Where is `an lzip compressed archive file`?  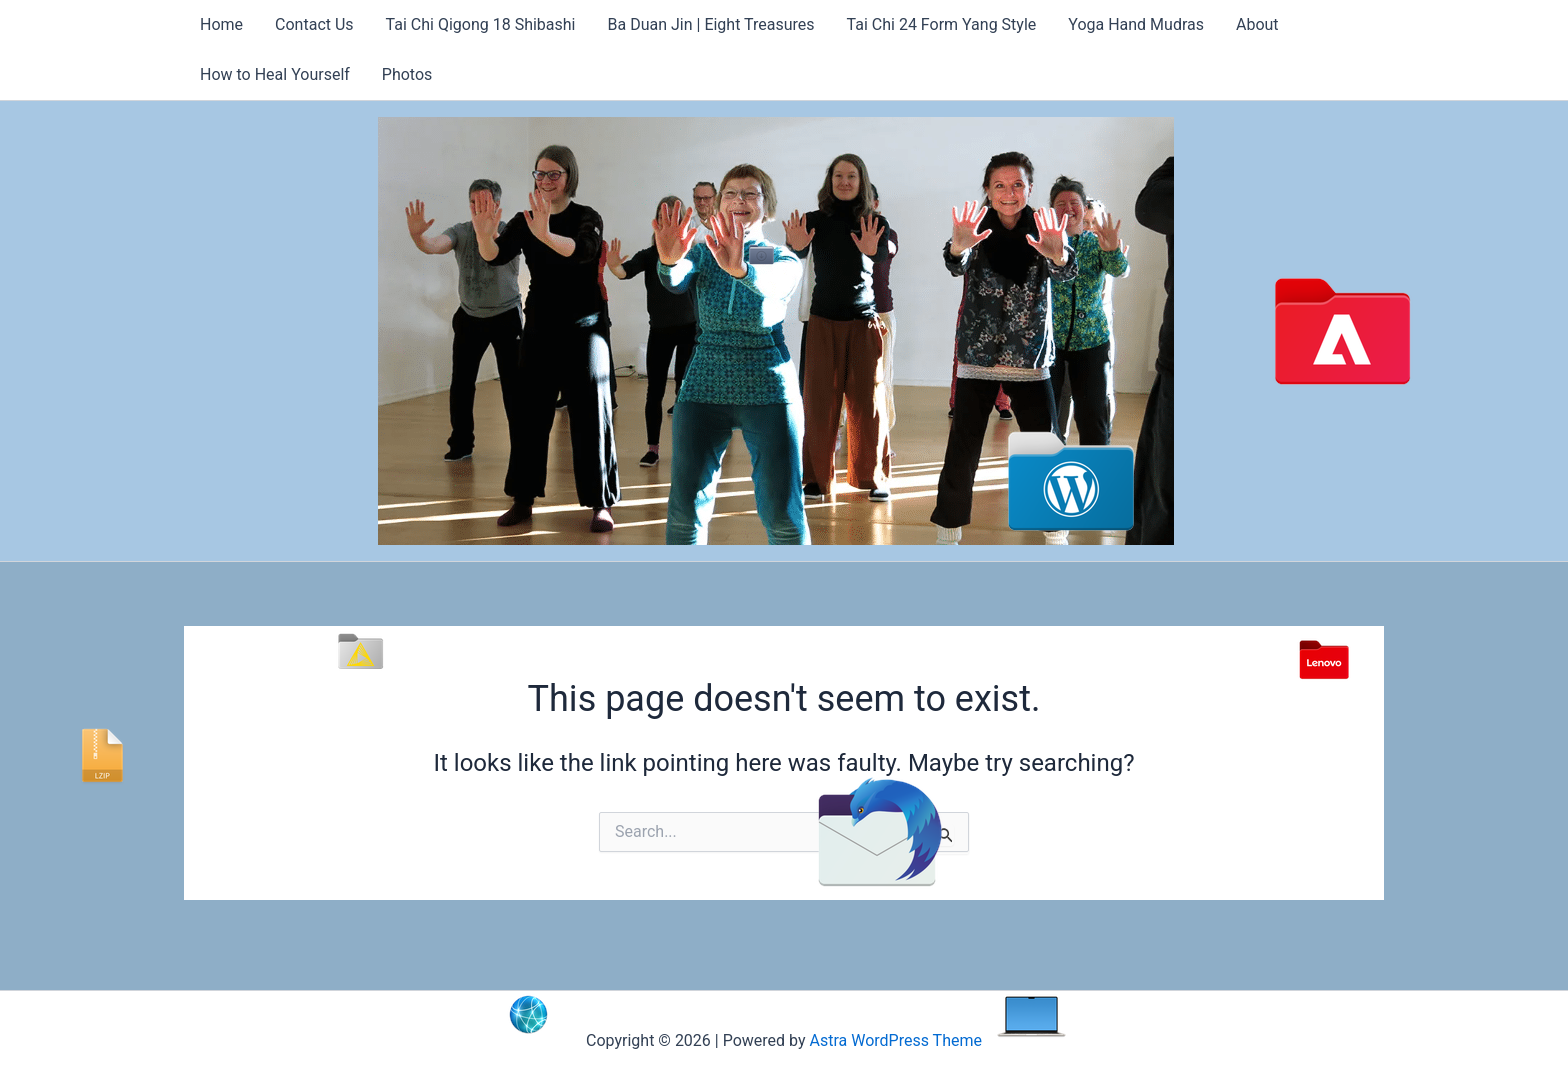 an lzip compressed archive file is located at coordinates (102, 756).